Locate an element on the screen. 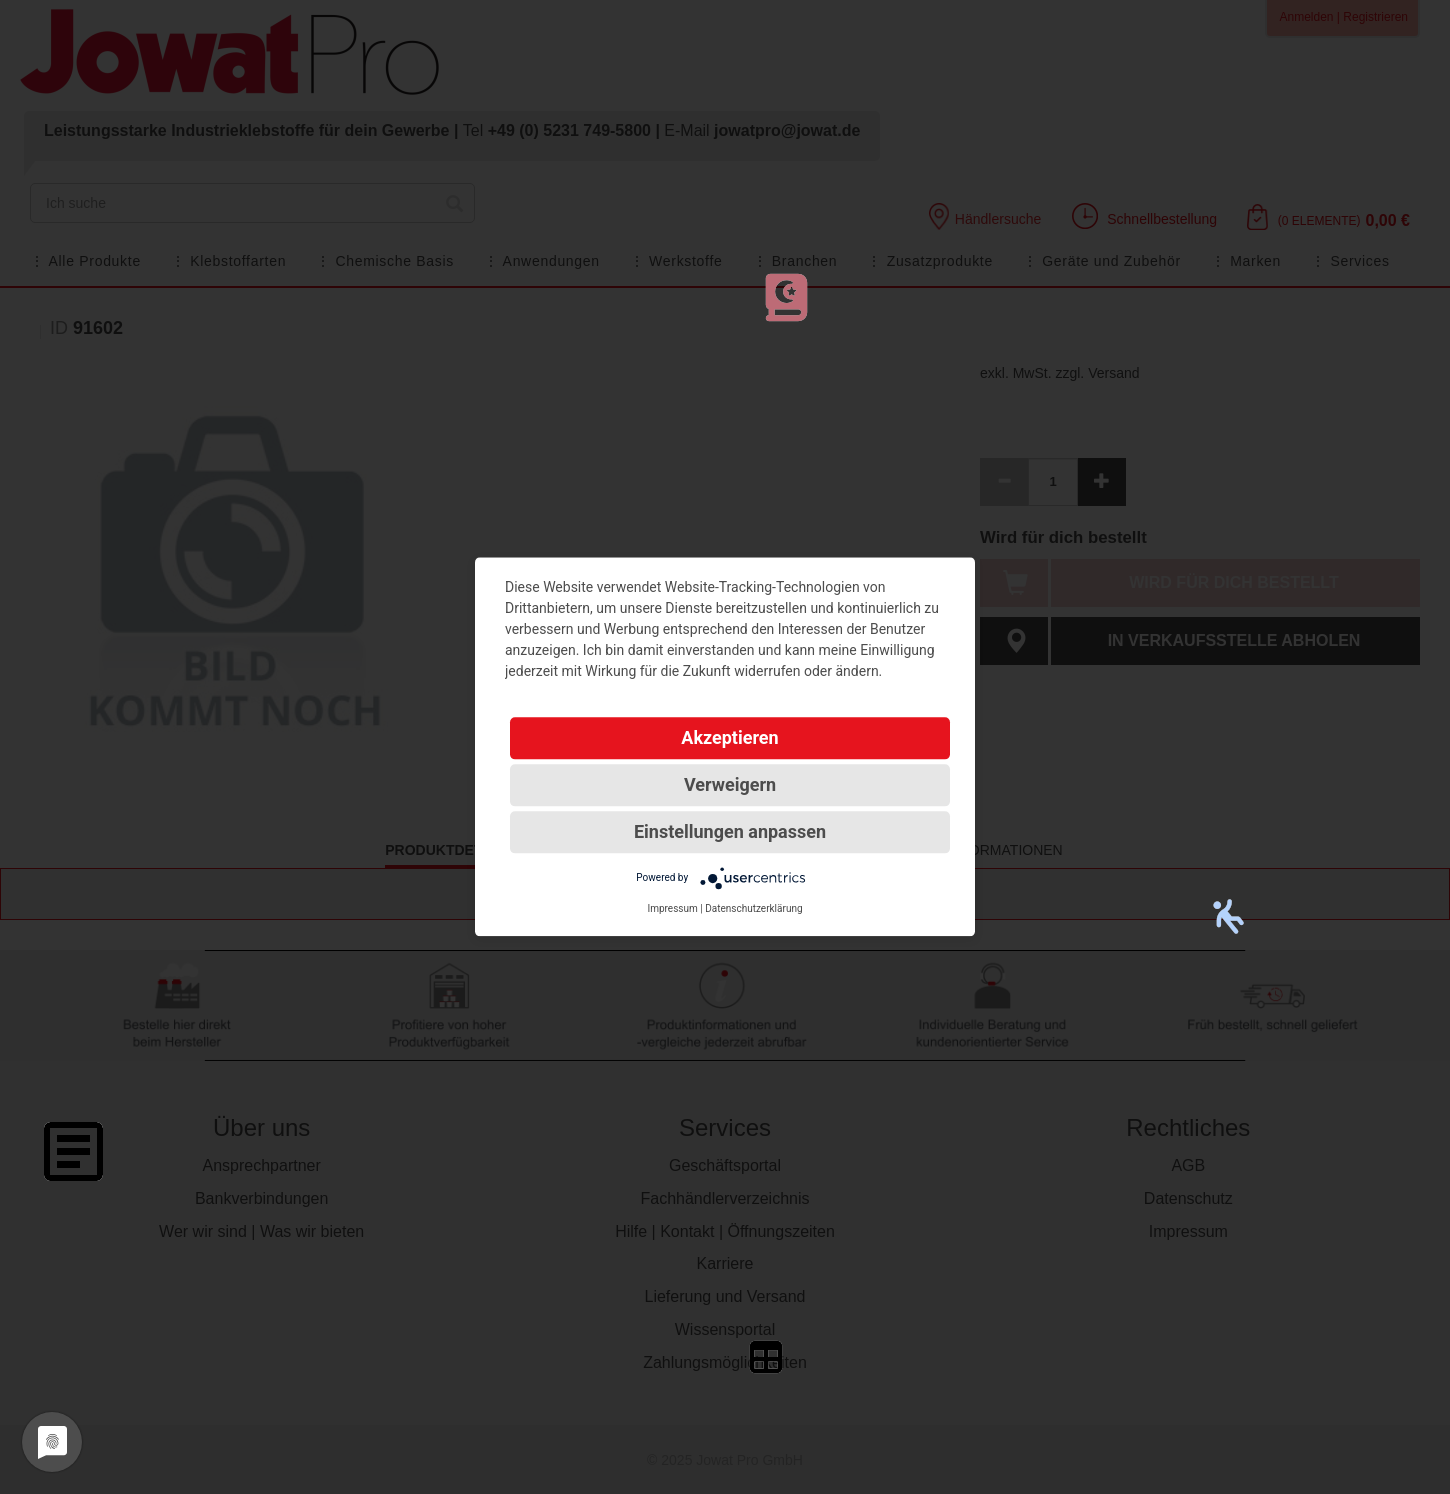 The image size is (1450, 1494). indicates a slip or fall hazard warning is located at coordinates (1227, 916).